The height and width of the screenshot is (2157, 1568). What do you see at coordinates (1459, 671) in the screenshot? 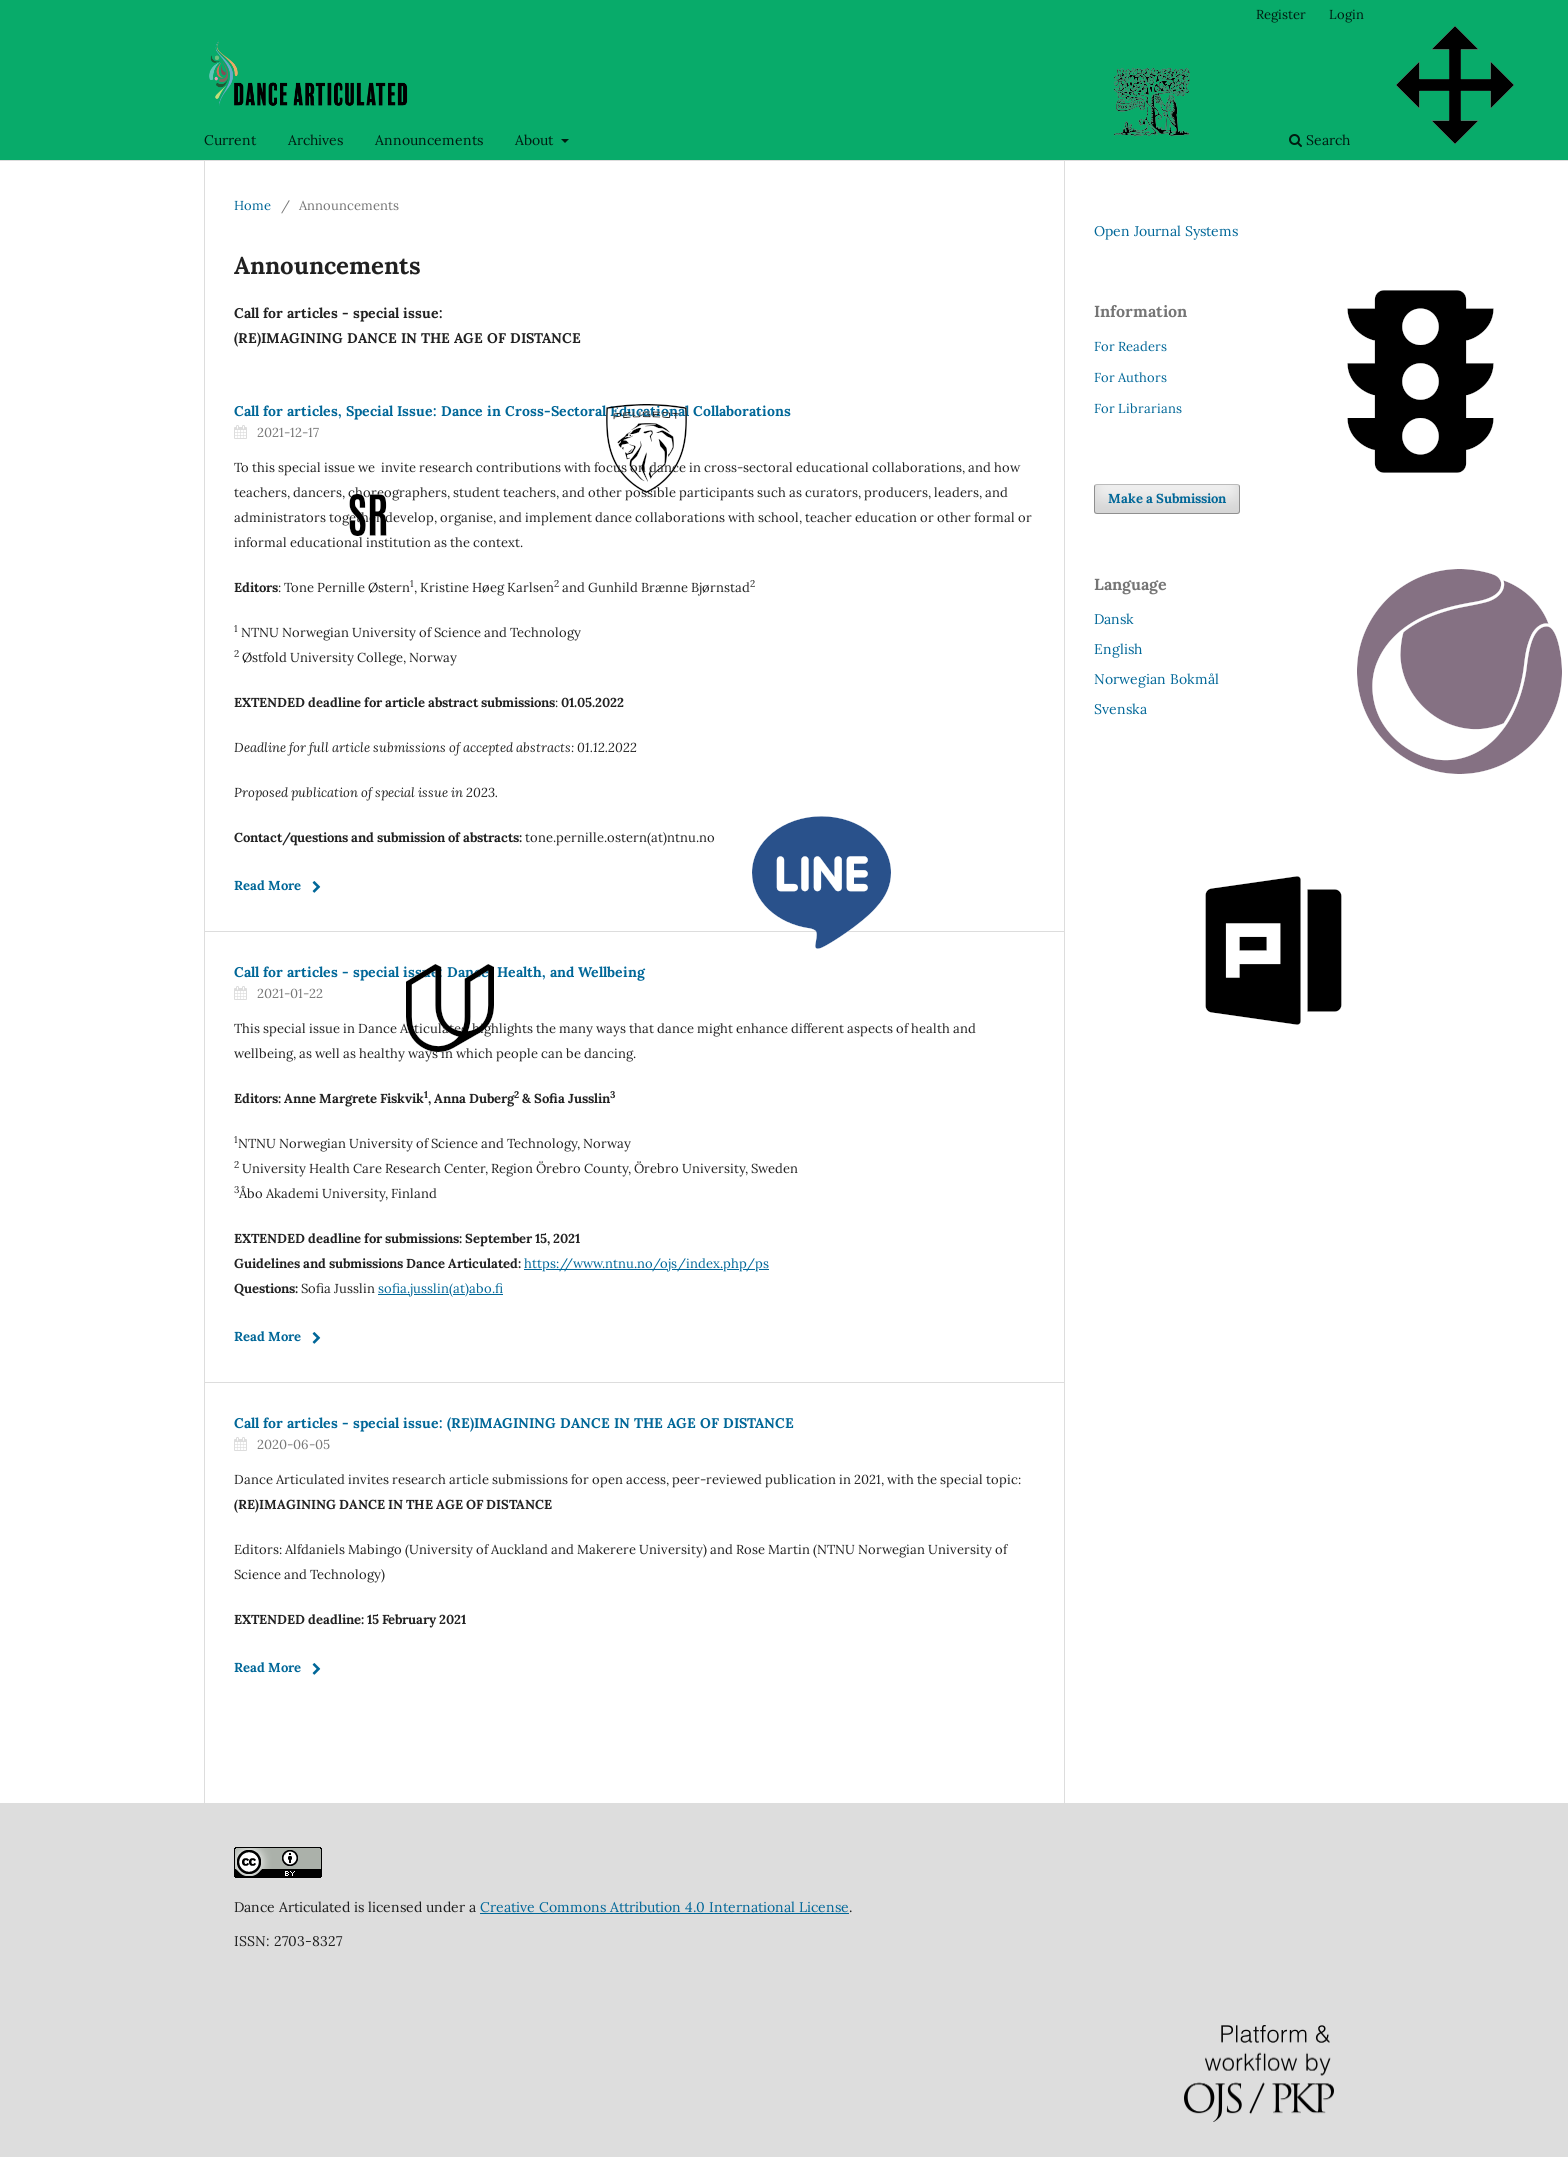
I see `open Cinema 4D application` at bounding box center [1459, 671].